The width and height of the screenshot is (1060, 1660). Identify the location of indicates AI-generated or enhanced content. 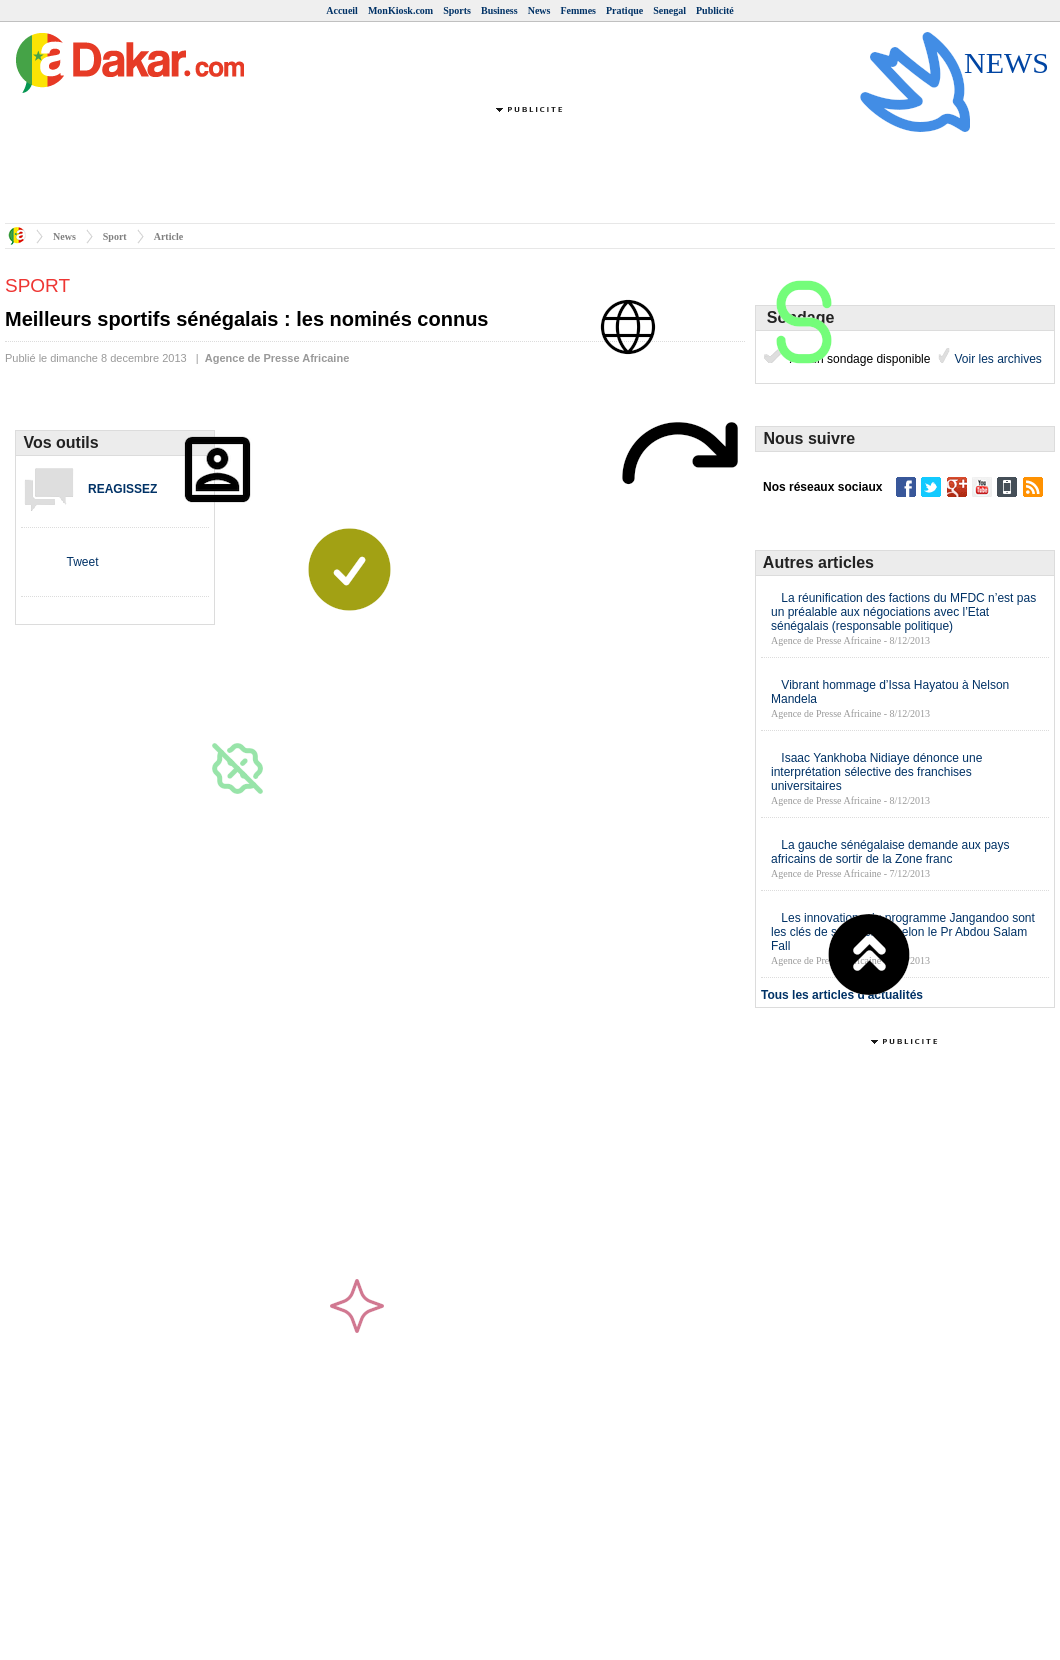
(357, 1306).